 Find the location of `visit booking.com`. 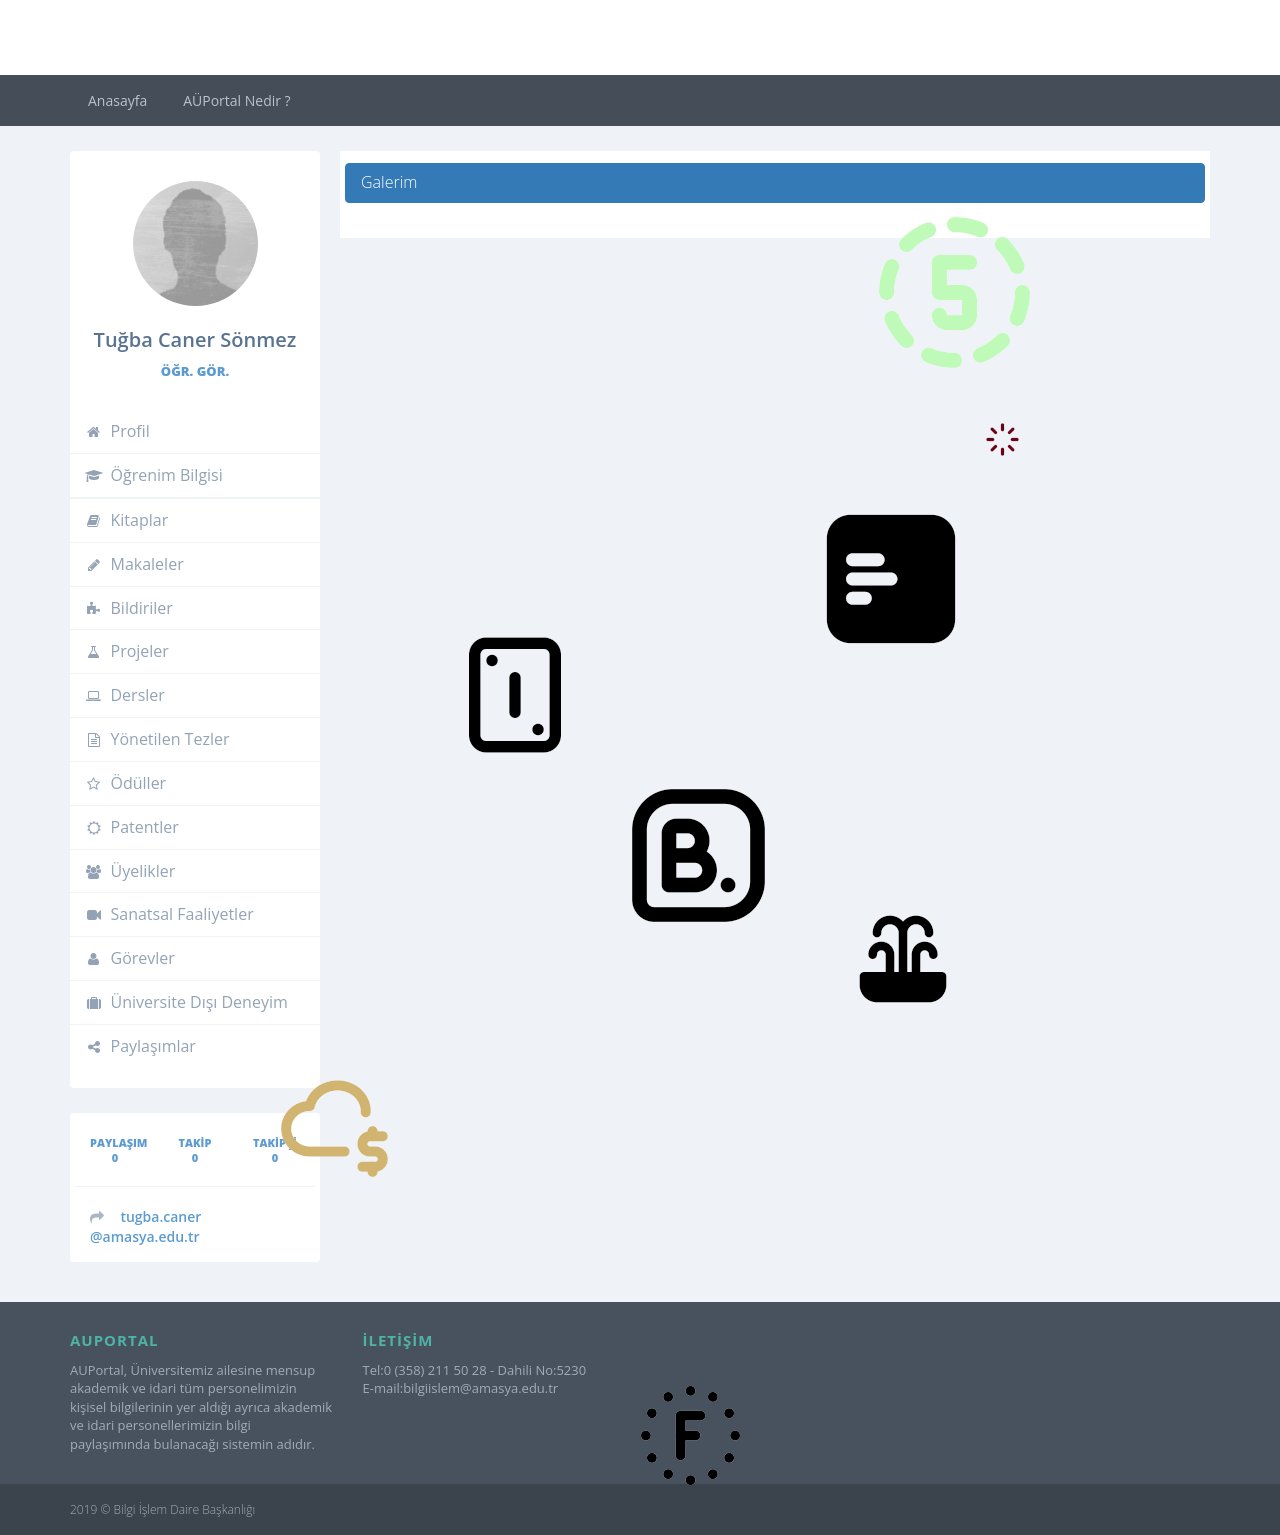

visit booking.com is located at coordinates (698, 855).